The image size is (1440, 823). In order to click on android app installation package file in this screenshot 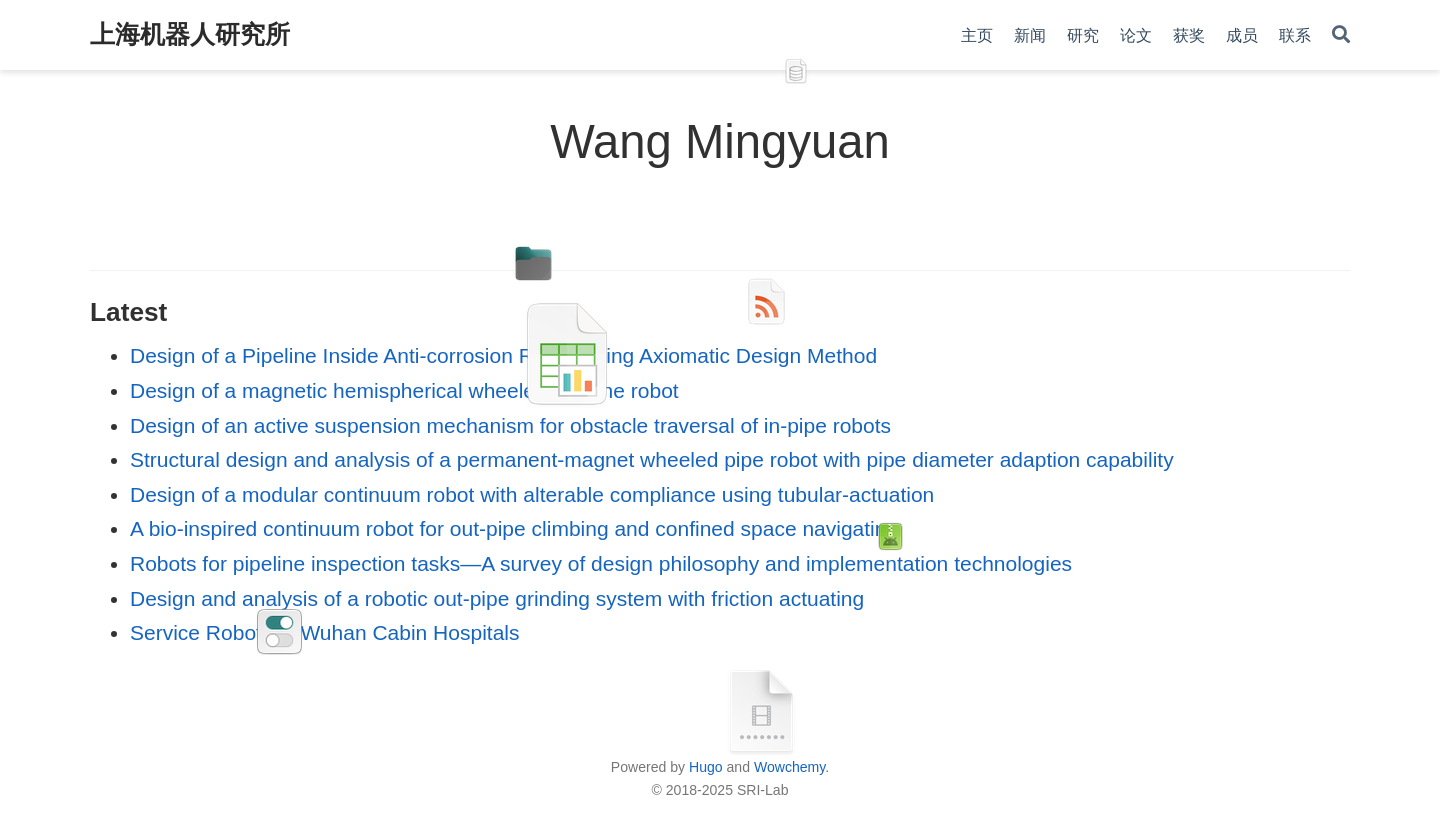, I will do `click(890, 536)`.